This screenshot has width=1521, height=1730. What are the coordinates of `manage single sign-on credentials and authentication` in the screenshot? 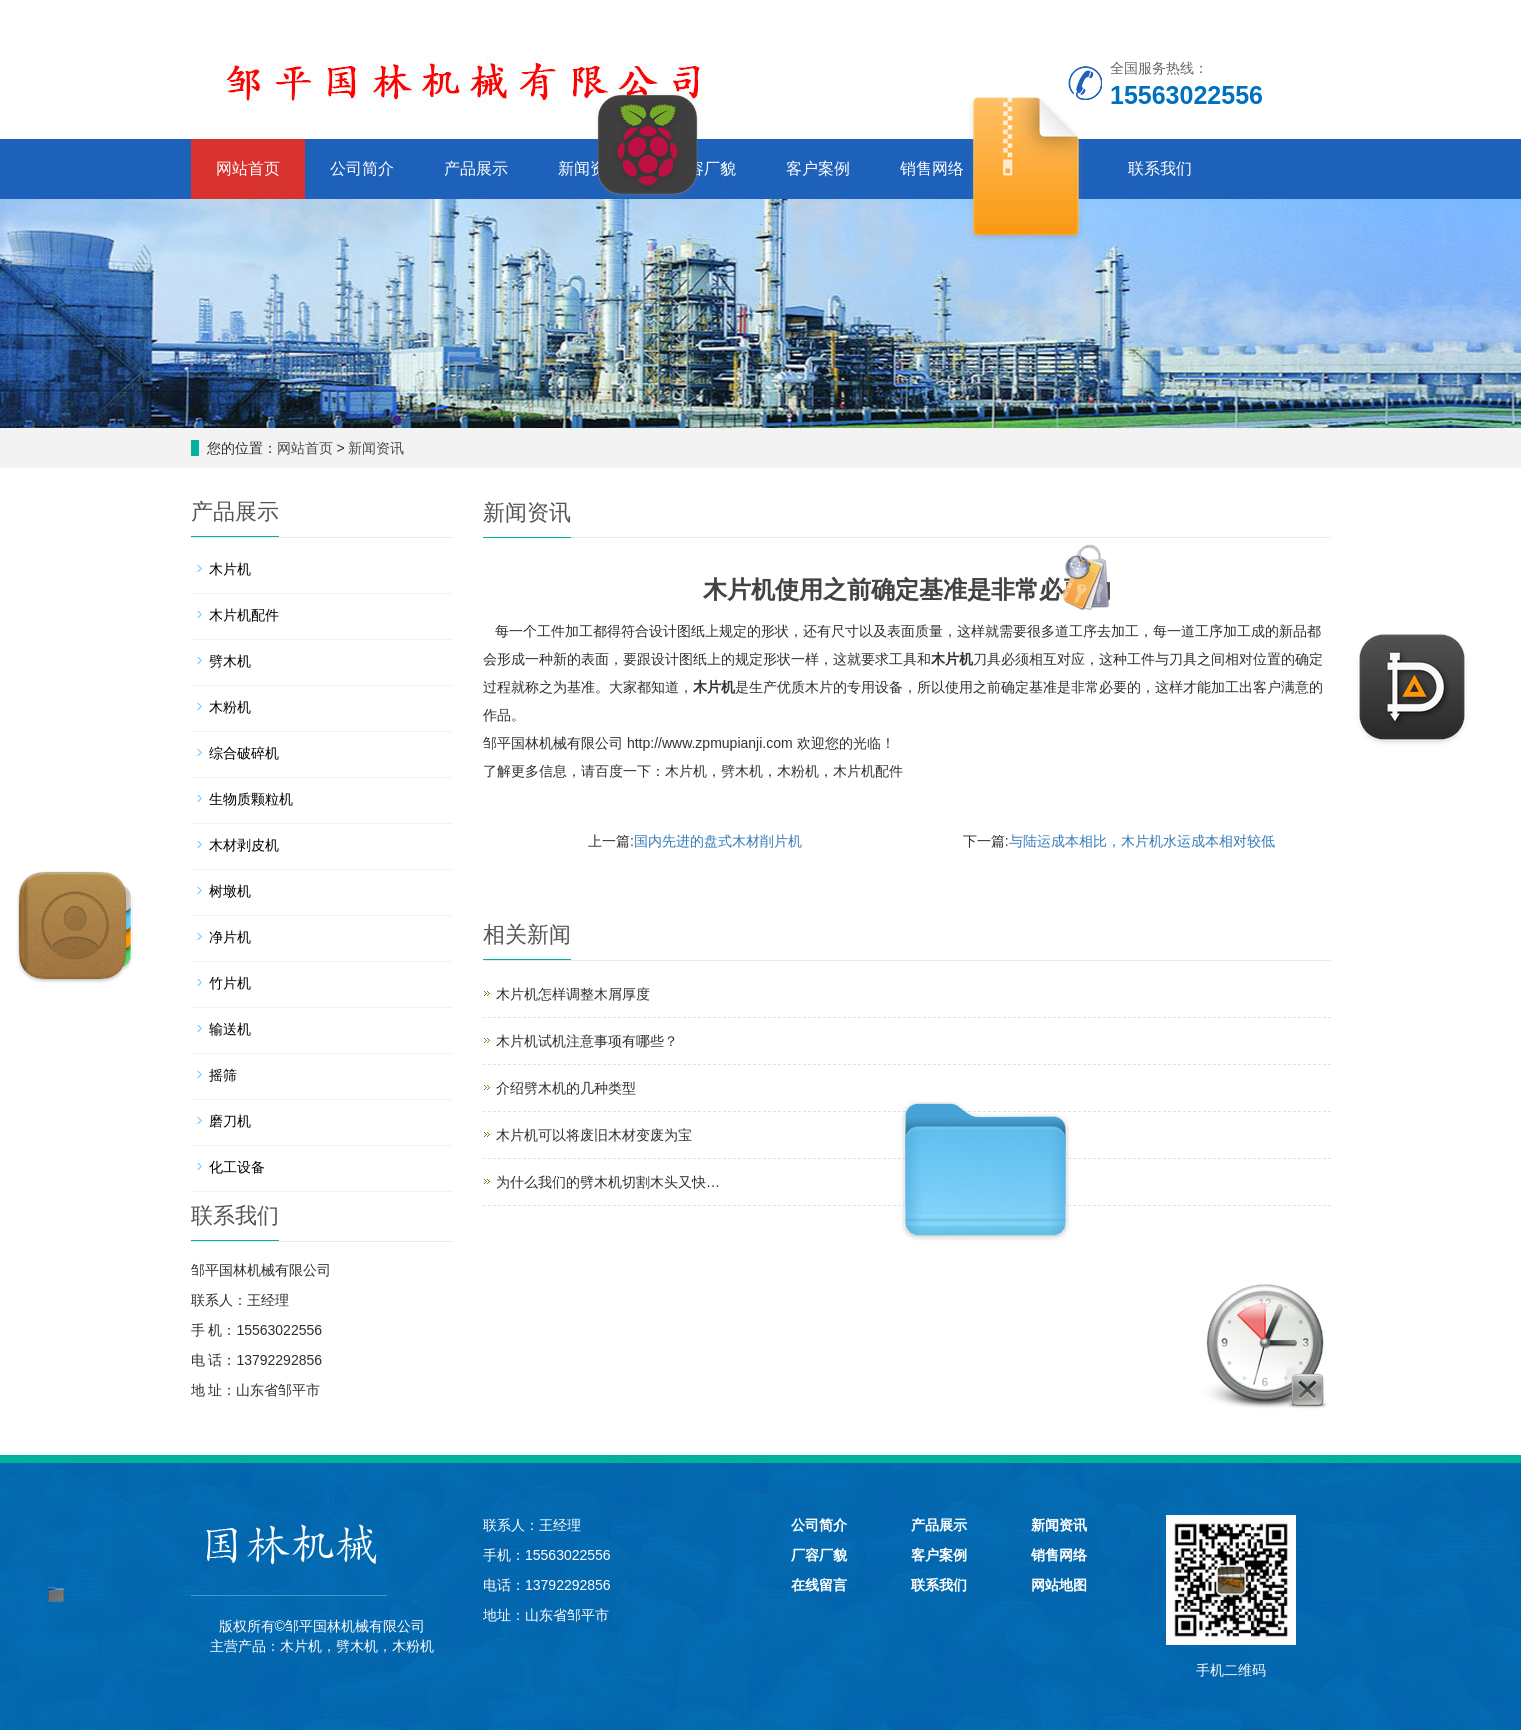 It's located at (1086, 577).